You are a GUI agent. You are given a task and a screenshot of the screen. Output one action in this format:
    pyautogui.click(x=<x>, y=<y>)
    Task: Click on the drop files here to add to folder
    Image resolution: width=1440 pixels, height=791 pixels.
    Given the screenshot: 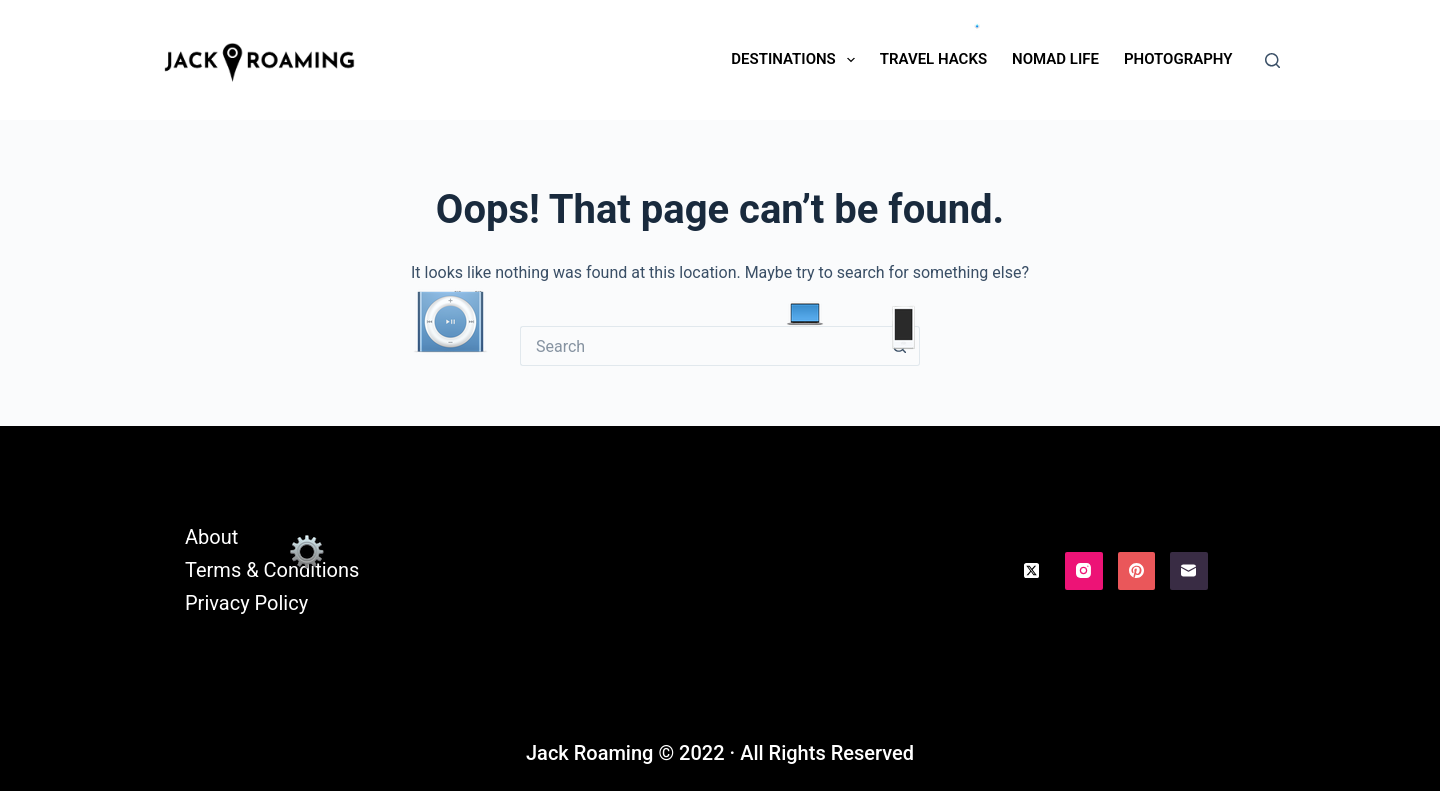 What is the action you would take?
    pyautogui.click(x=967, y=18)
    